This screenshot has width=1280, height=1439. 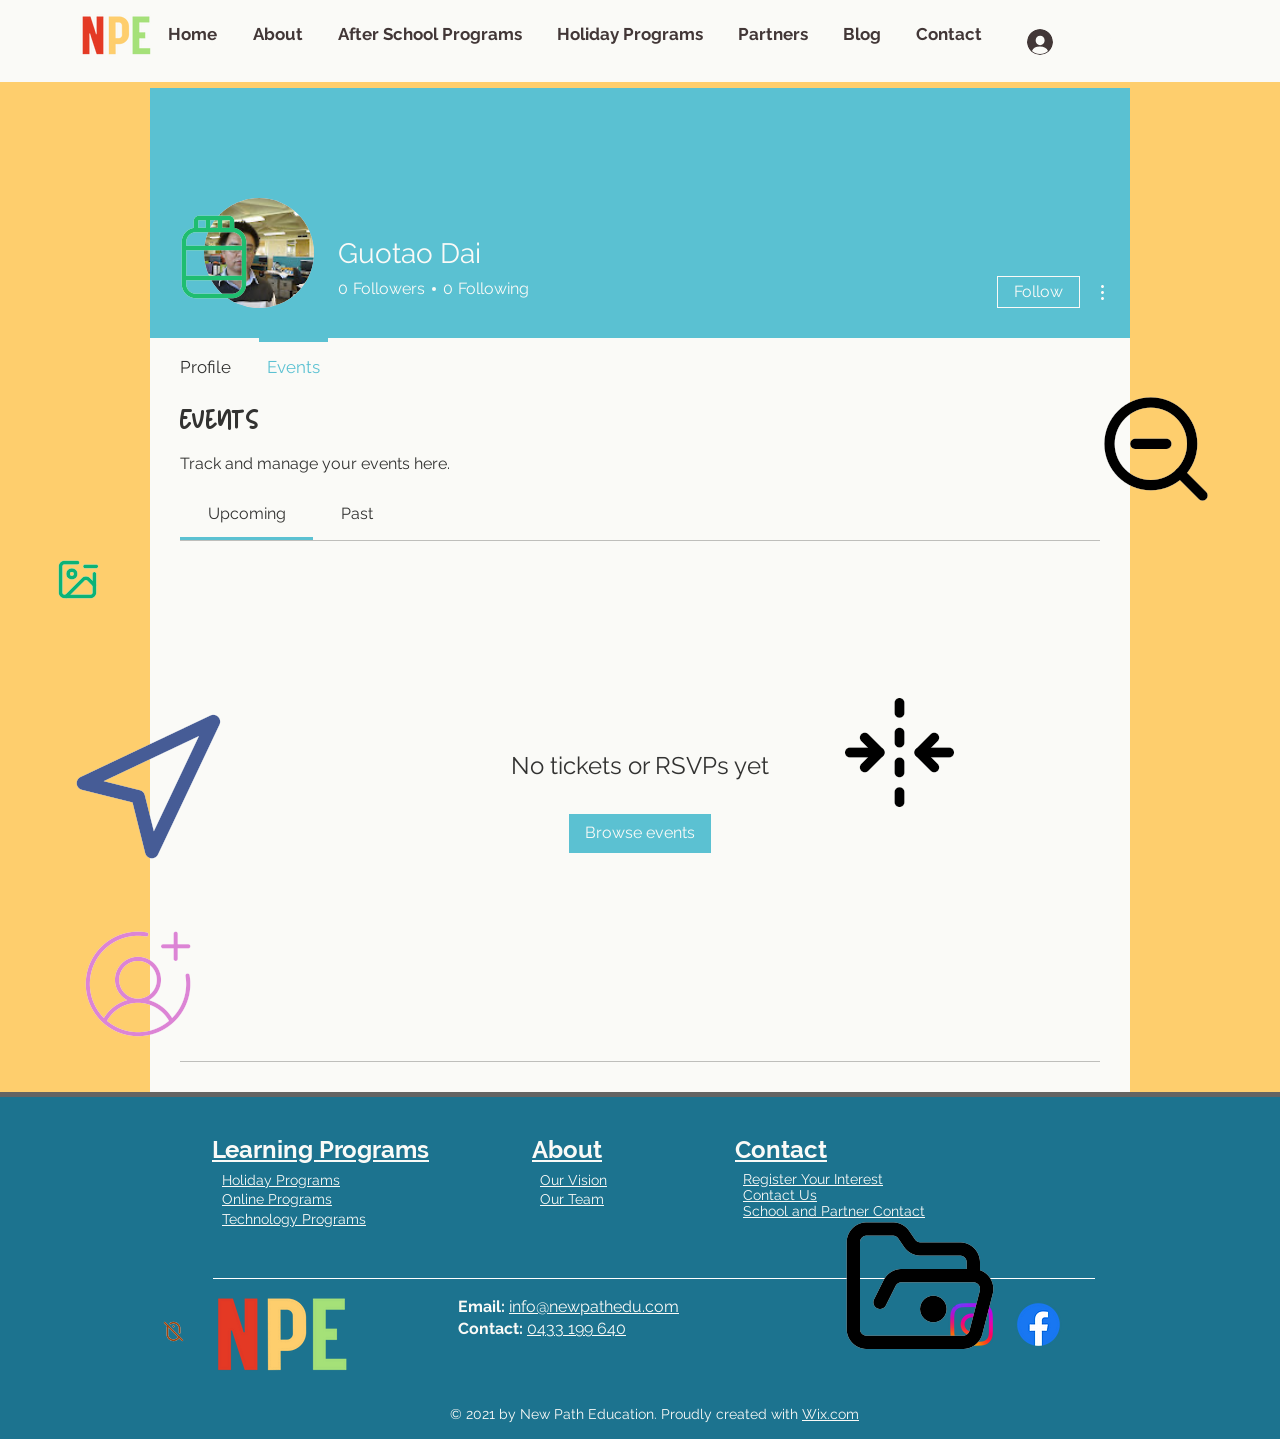 I want to click on view or manage labeled containers, so click(x=214, y=257).